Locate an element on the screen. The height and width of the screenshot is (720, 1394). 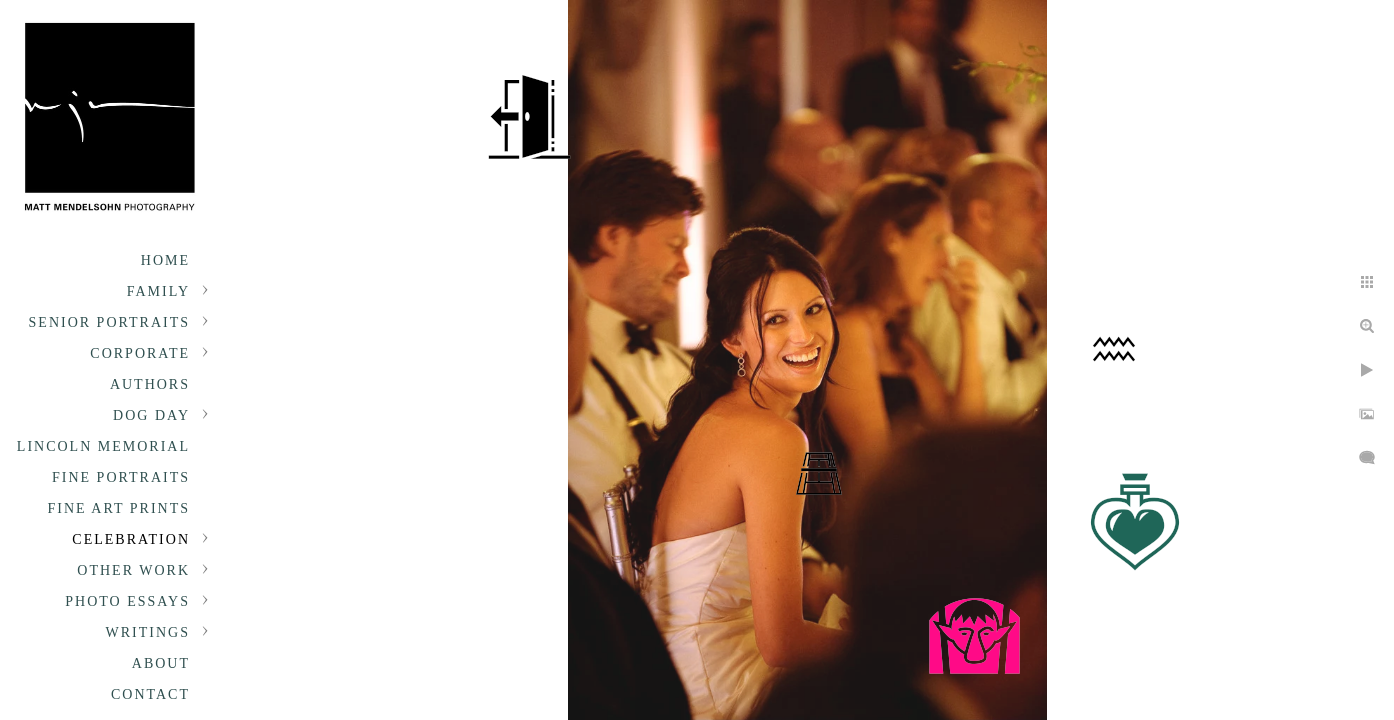
view tennis court availability is located at coordinates (819, 472).